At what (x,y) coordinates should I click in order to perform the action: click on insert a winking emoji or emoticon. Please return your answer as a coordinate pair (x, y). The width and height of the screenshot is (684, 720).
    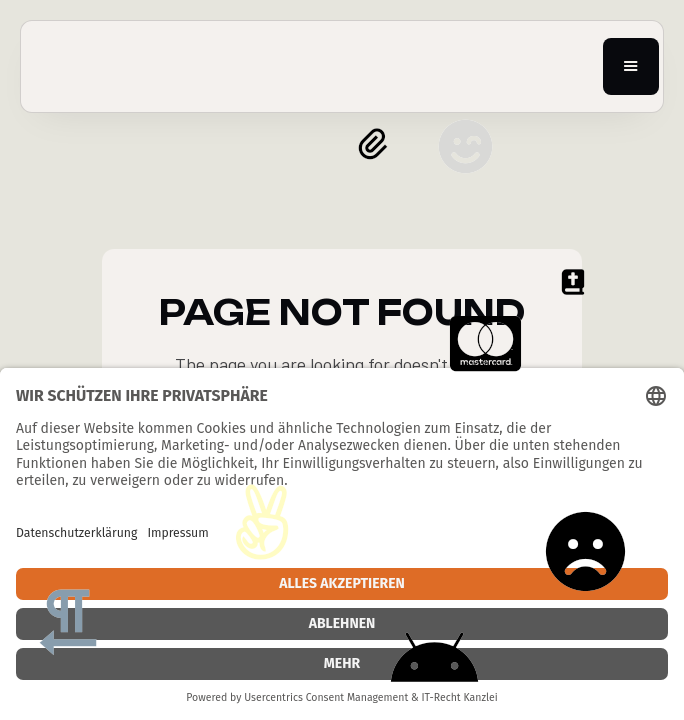
    Looking at the image, I should click on (465, 146).